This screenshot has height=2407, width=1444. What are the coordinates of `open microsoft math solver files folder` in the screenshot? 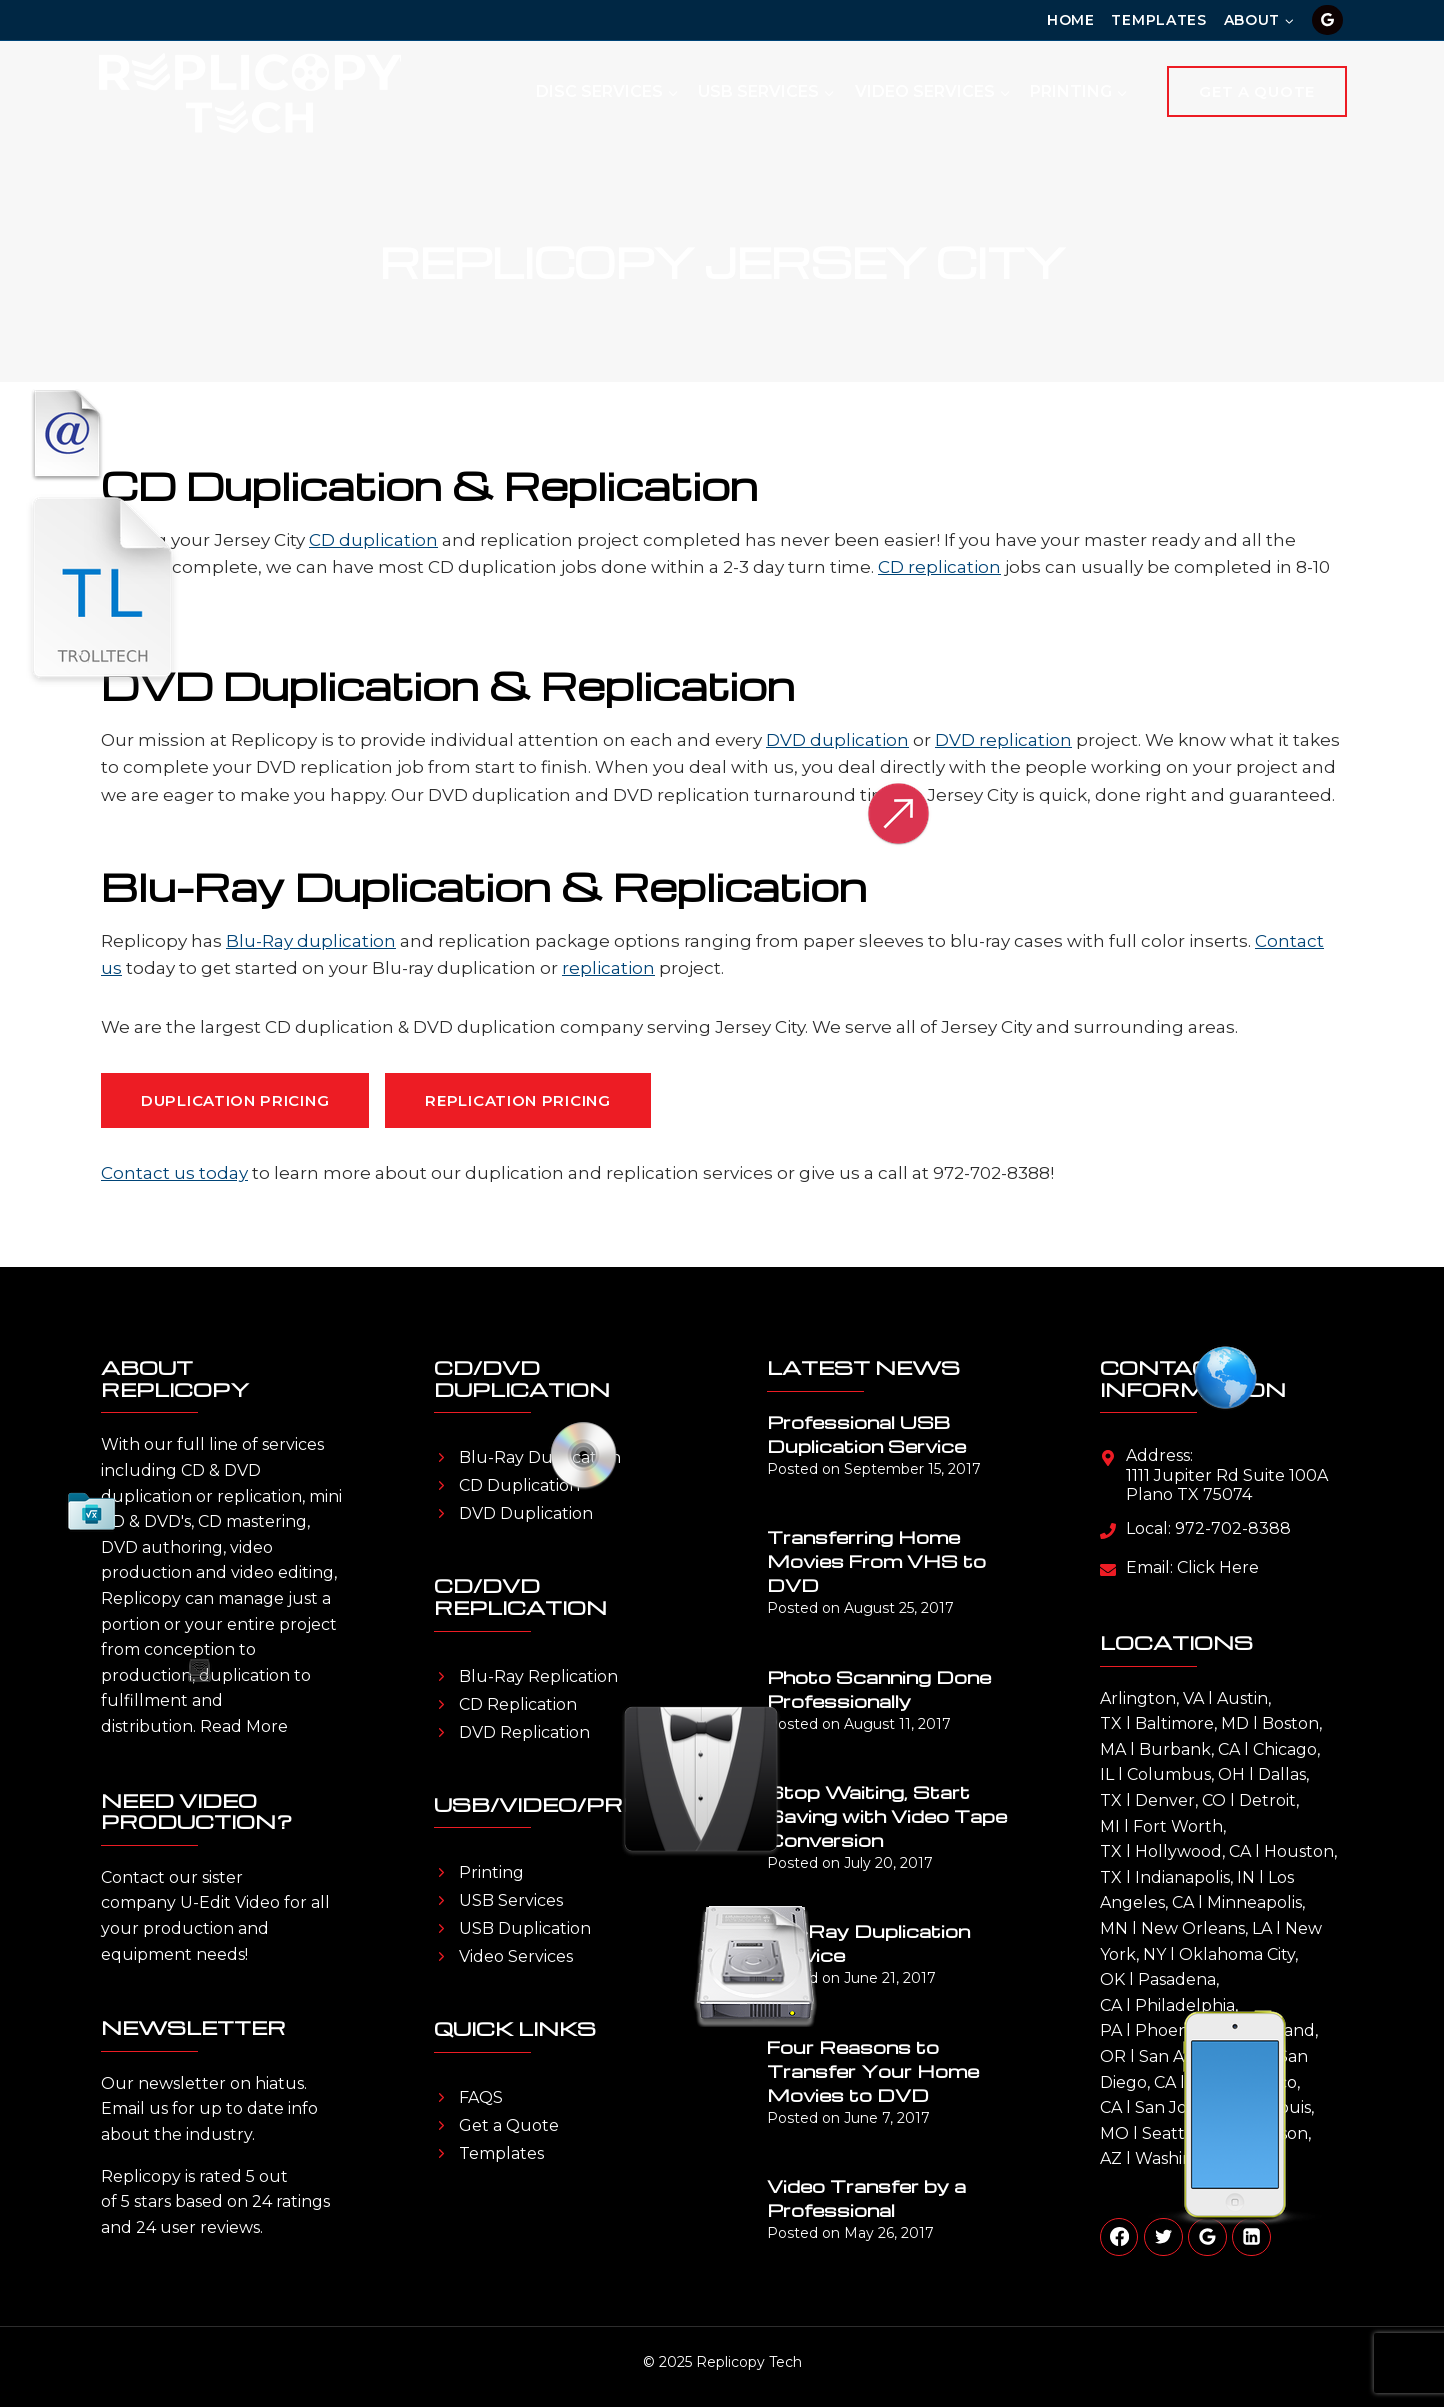 It's located at (91, 1512).